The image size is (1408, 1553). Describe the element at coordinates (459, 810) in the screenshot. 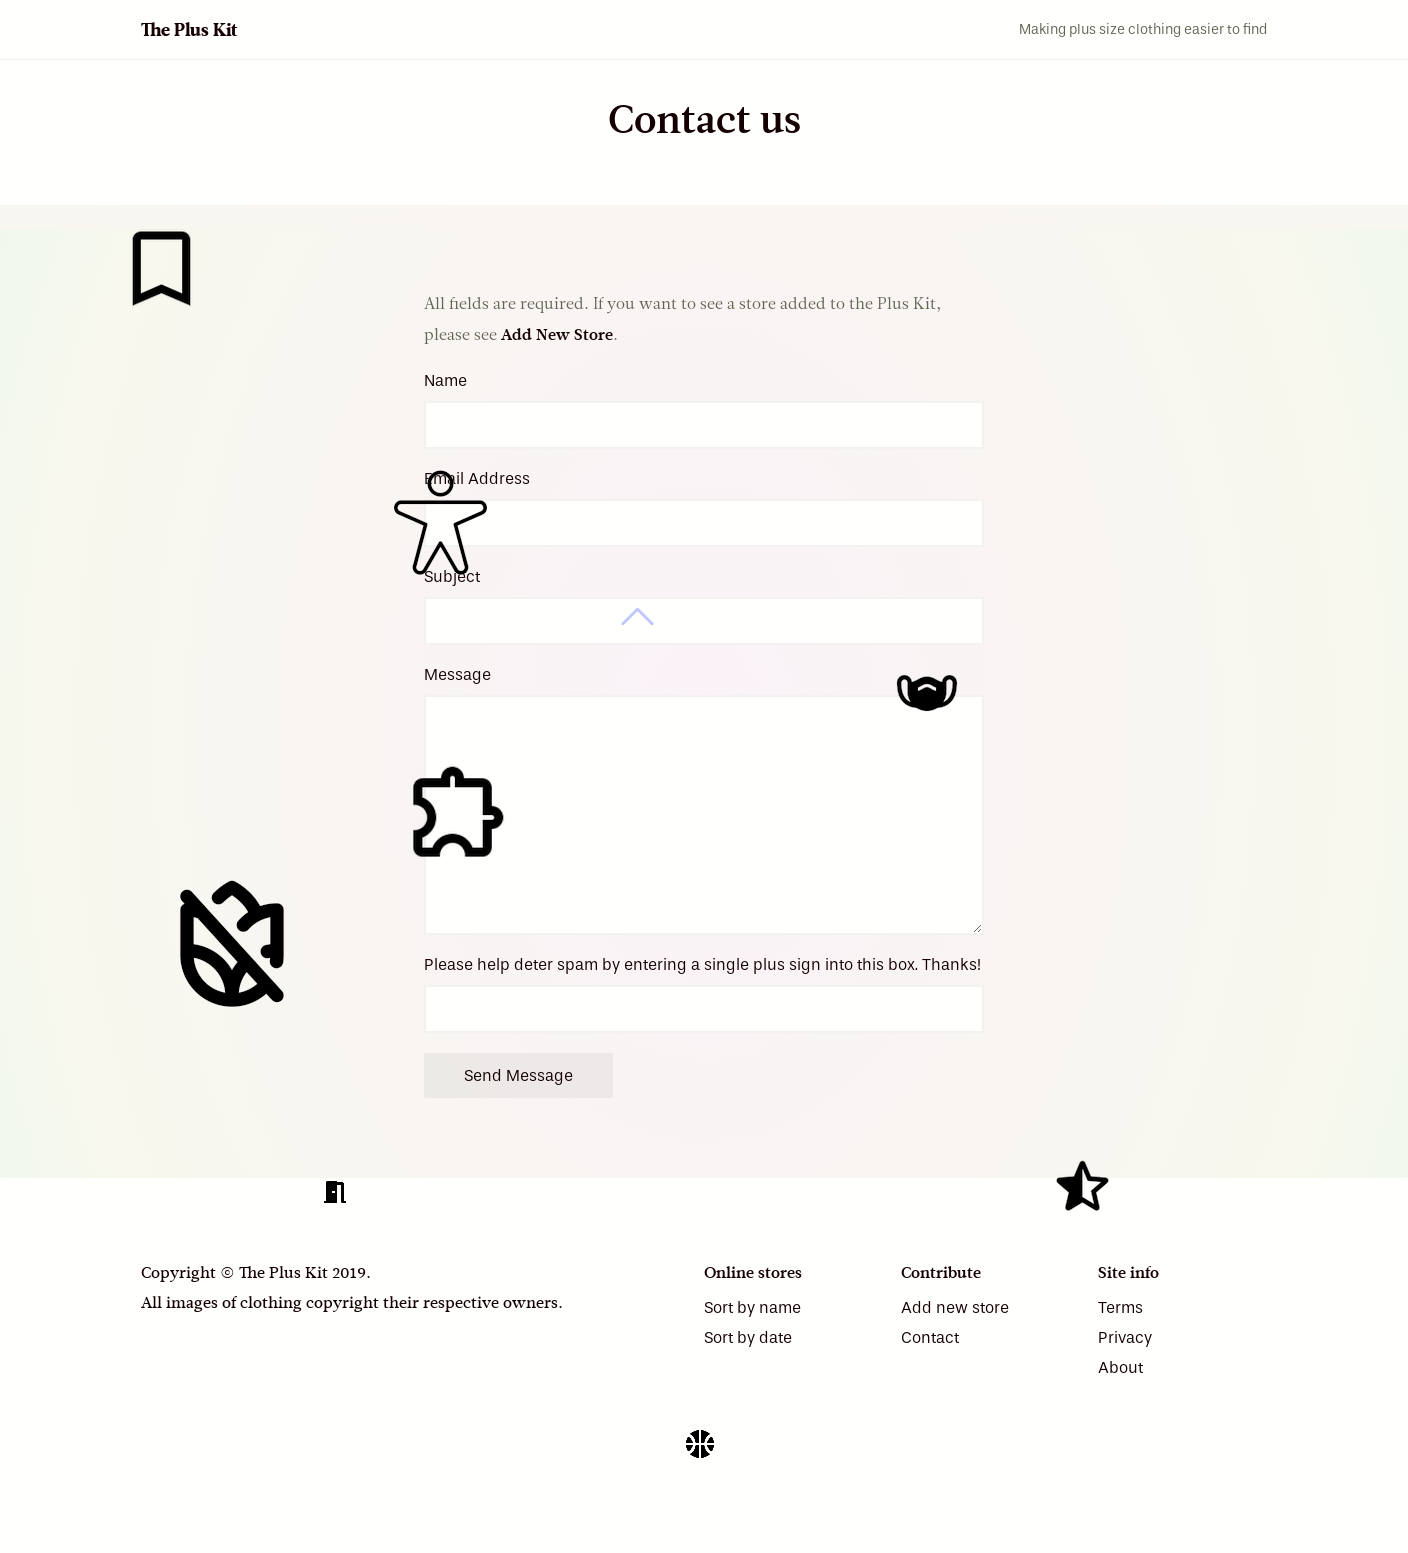

I see `access browser extensions or add-ons` at that location.